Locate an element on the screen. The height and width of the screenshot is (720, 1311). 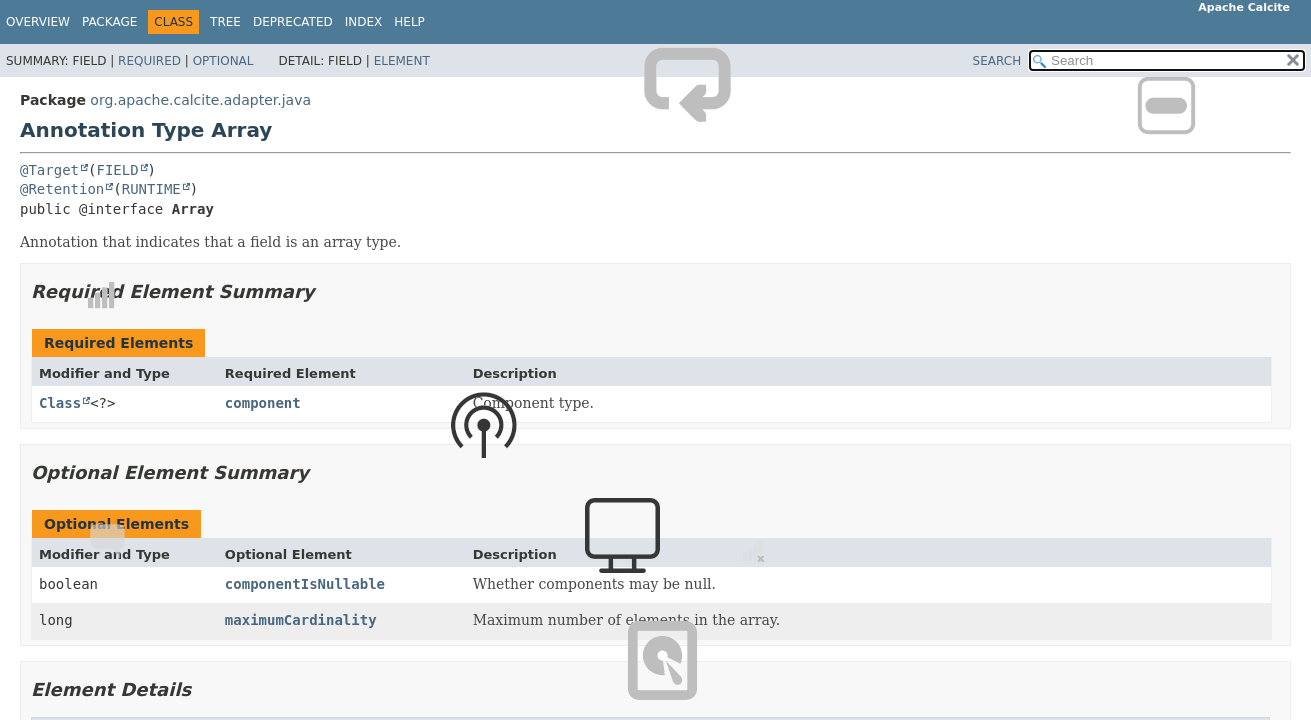
display or monitor settings is located at coordinates (622, 535).